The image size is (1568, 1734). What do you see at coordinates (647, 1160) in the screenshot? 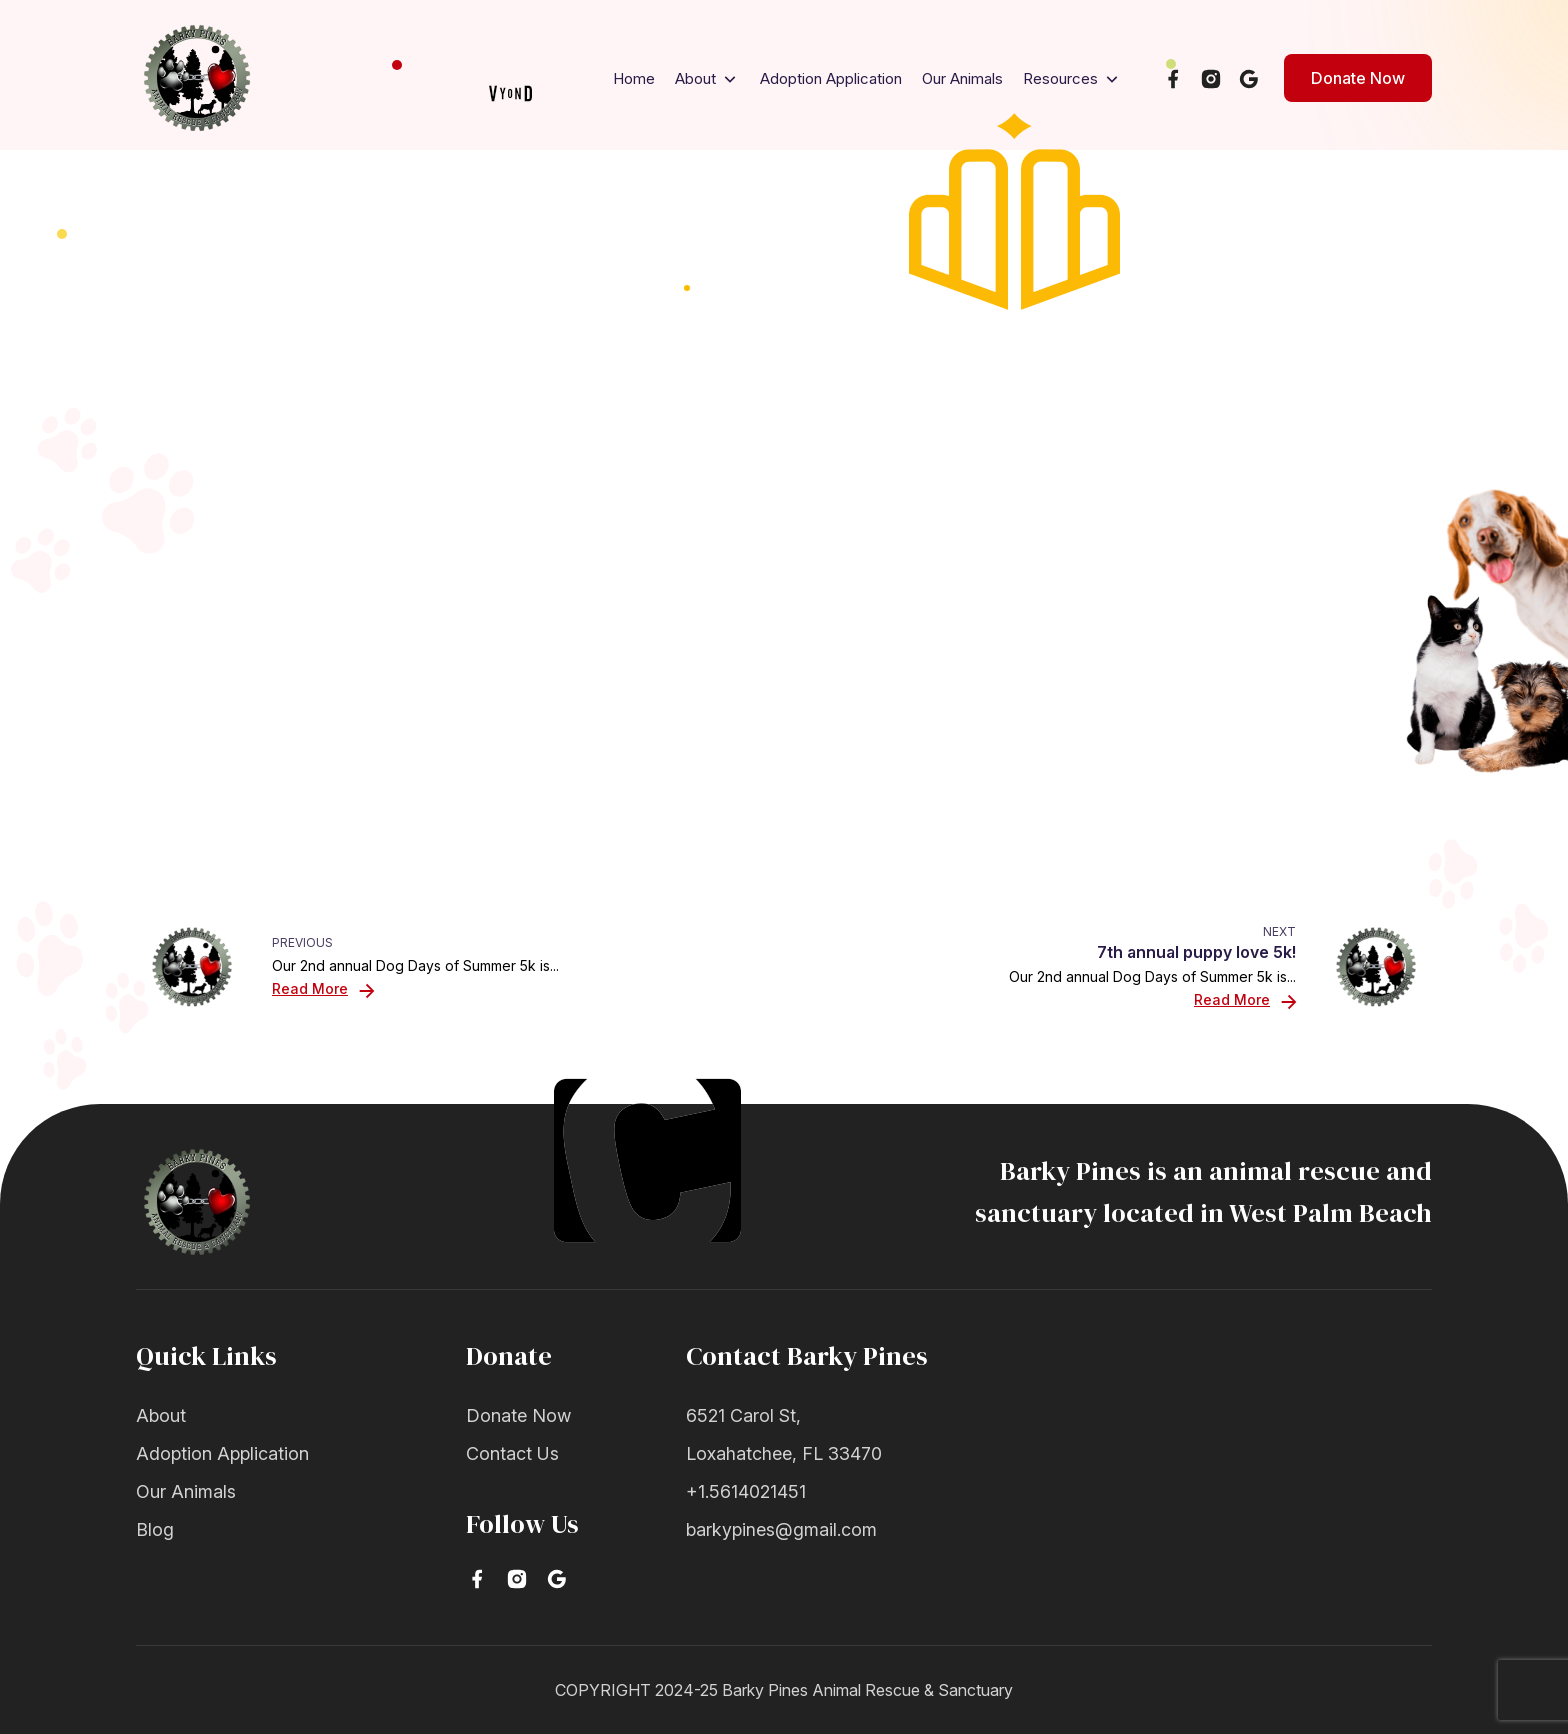
I see `contao CMS logo` at bounding box center [647, 1160].